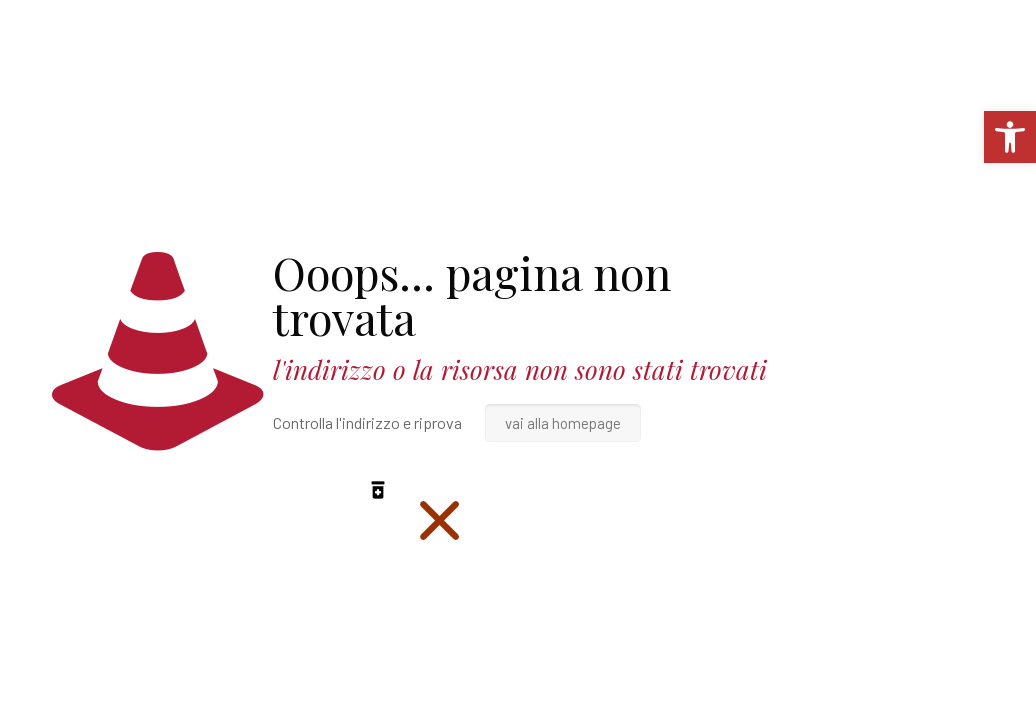  What do you see at coordinates (439, 520) in the screenshot?
I see `close a window or dialog` at bounding box center [439, 520].